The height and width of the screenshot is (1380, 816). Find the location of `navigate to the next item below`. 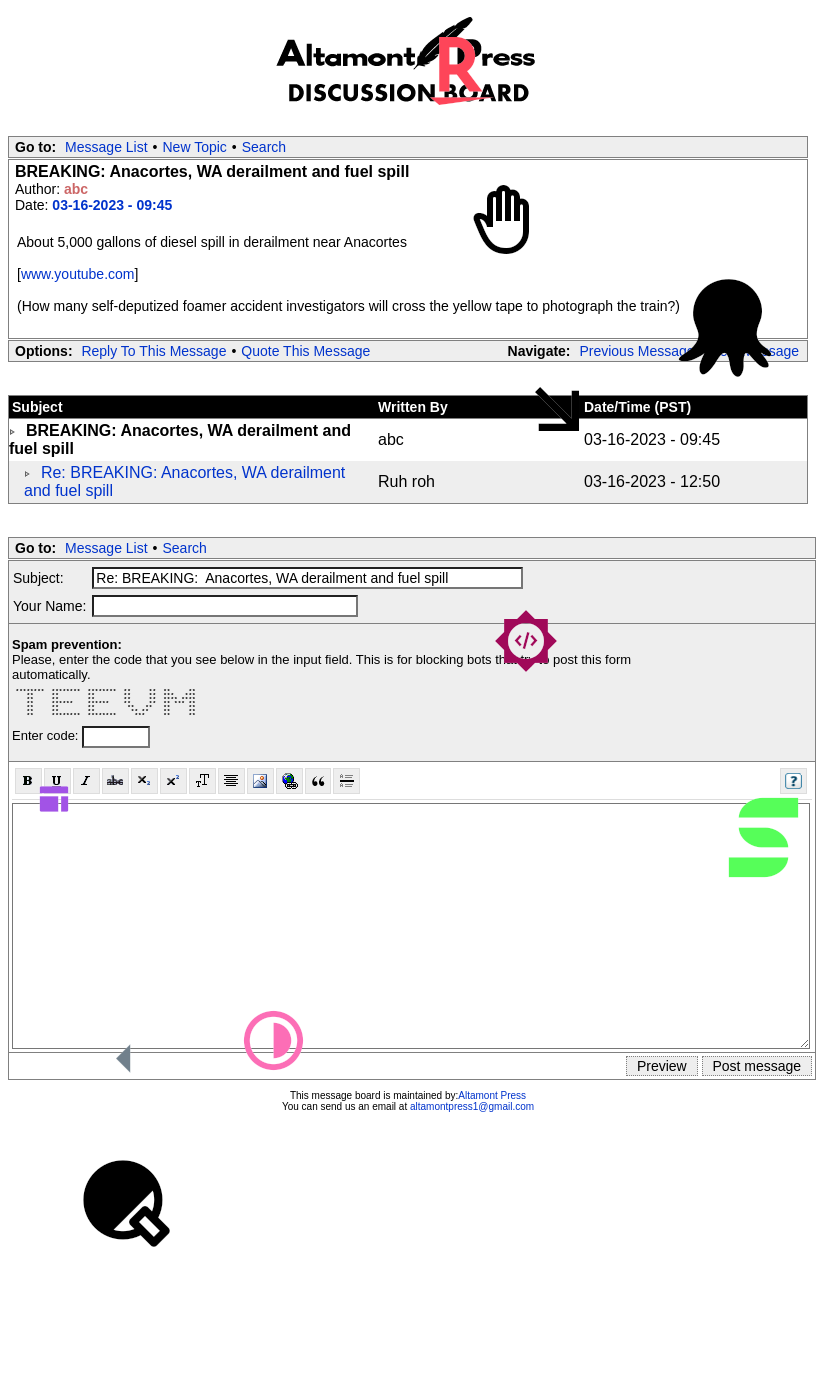

navigate to the next item below is located at coordinates (557, 409).